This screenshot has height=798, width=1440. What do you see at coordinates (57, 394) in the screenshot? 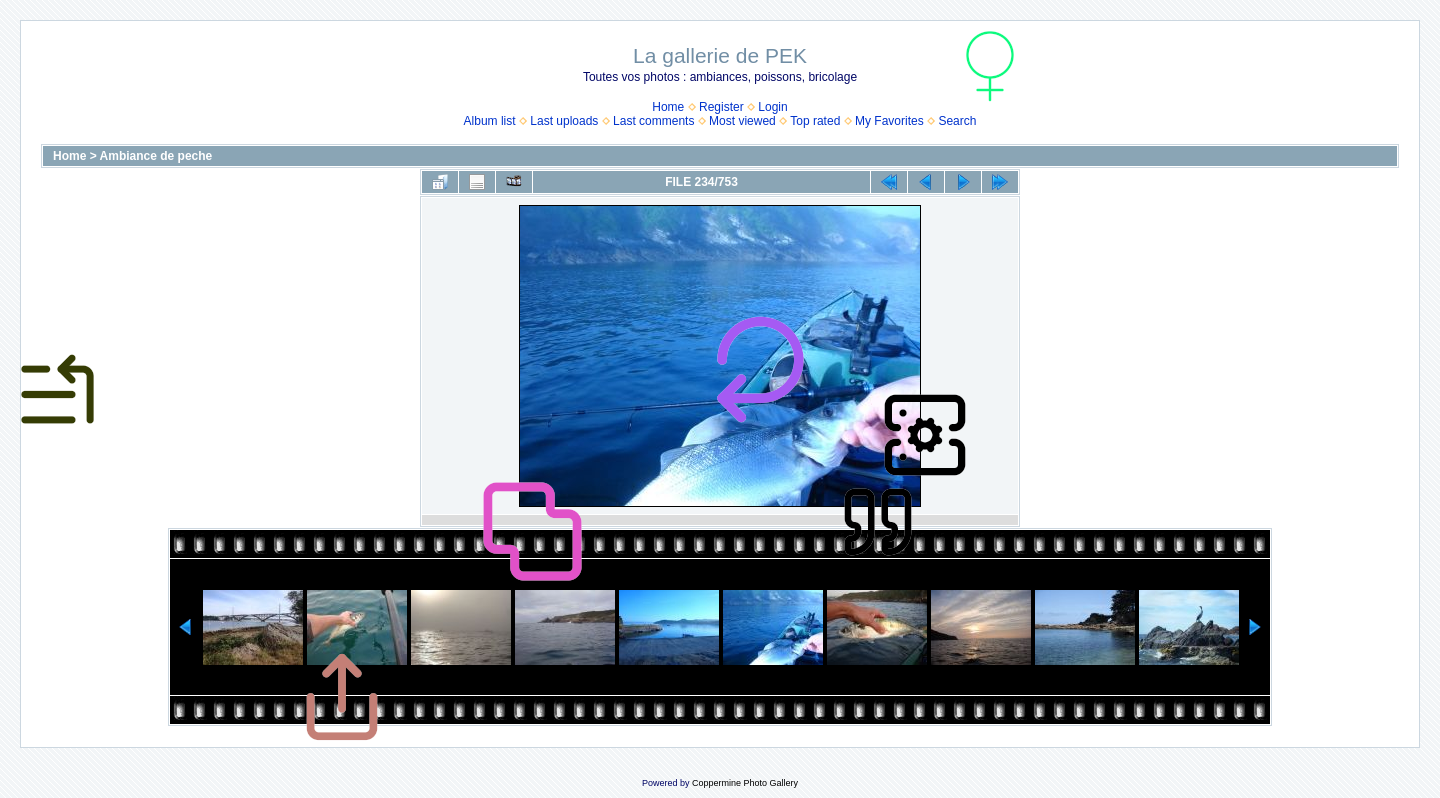
I see `move item to the top of the list` at bounding box center [57, 394].